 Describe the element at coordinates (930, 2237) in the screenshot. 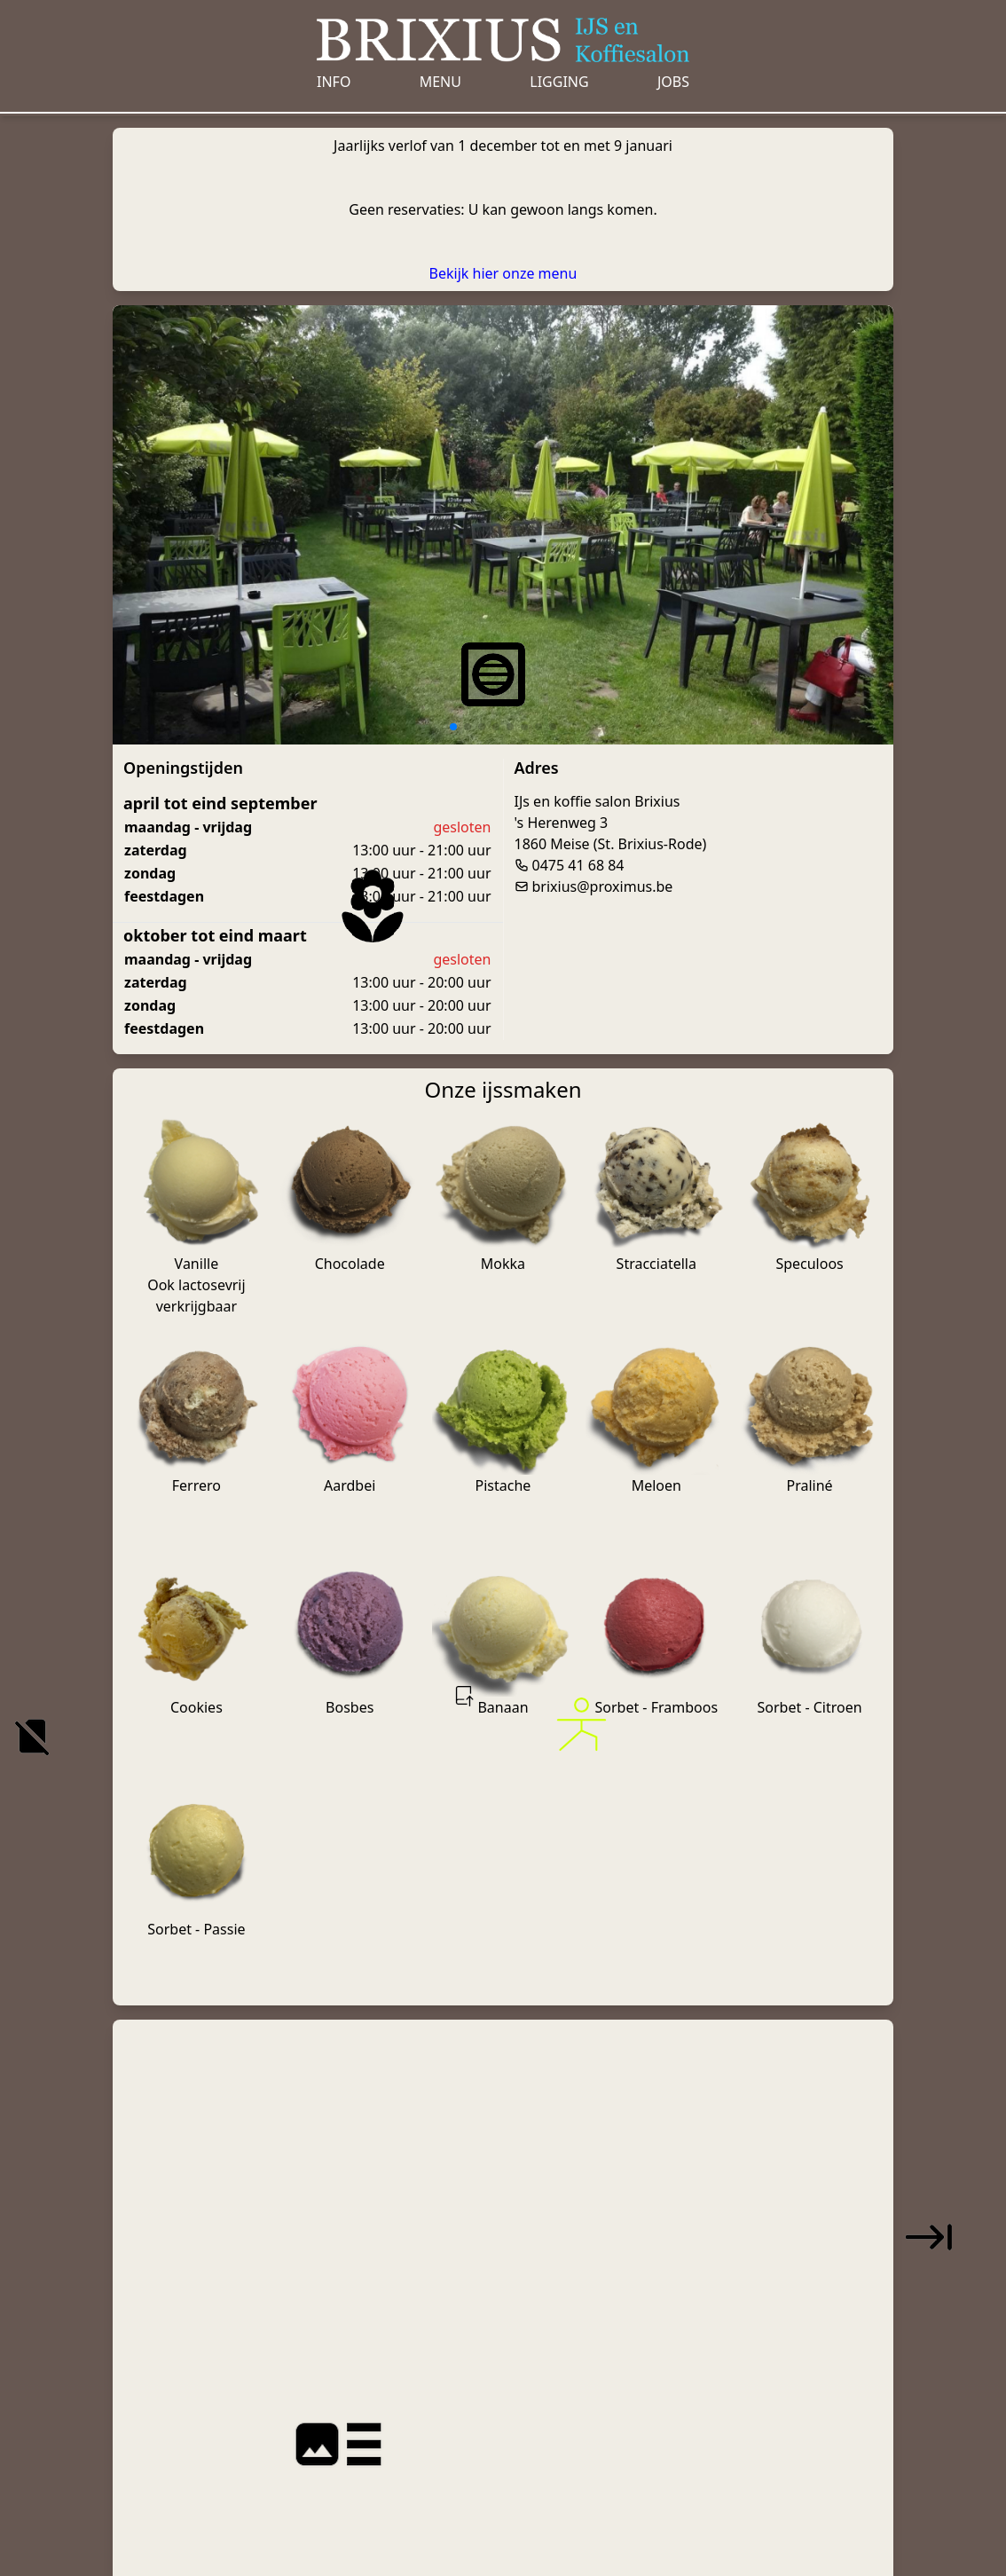

I see `move cursor to end of line` at that location.